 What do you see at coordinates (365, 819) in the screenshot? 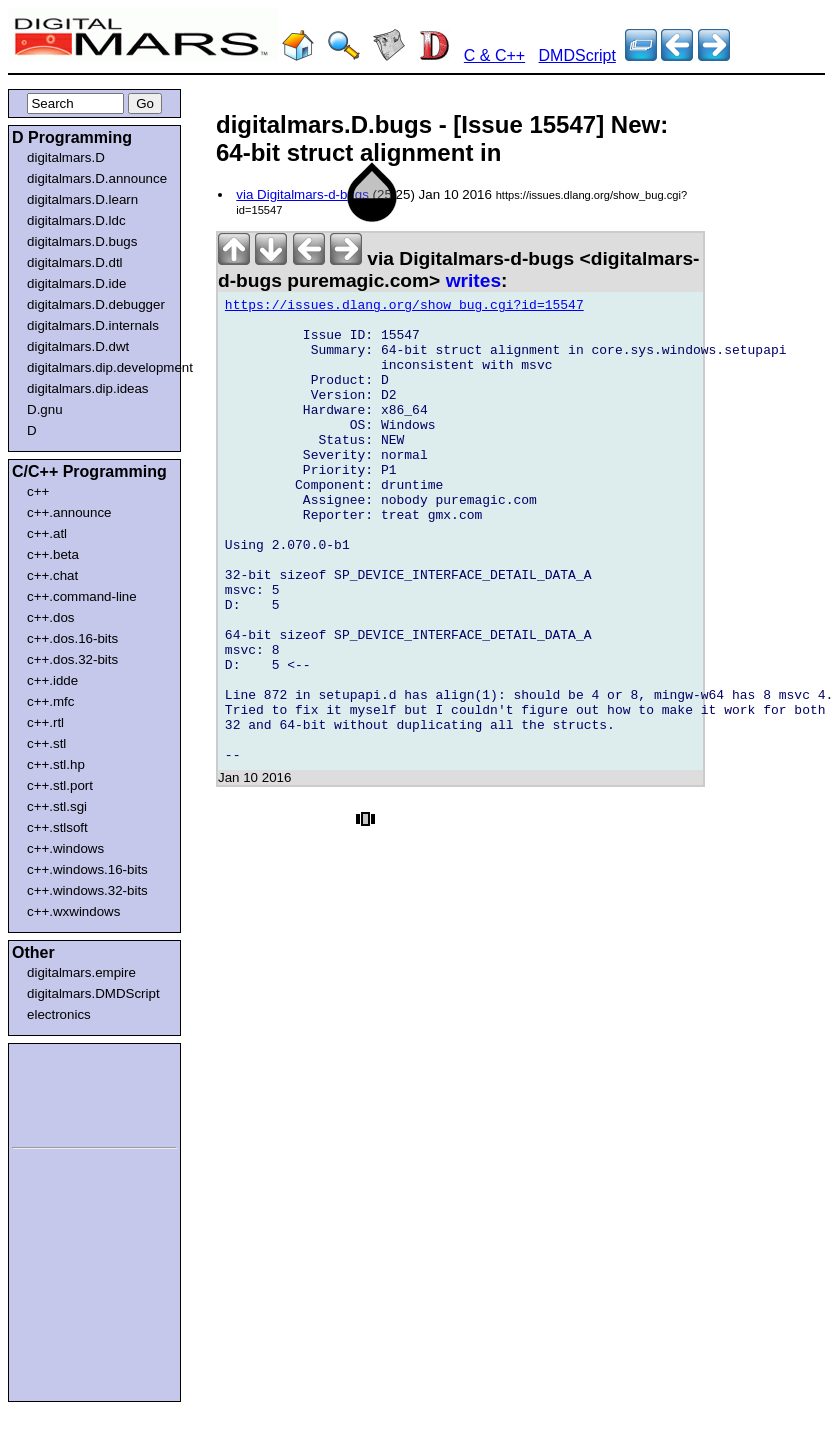
I see `view content in carousel or slideshow mode` at bounding box center [365, 819].